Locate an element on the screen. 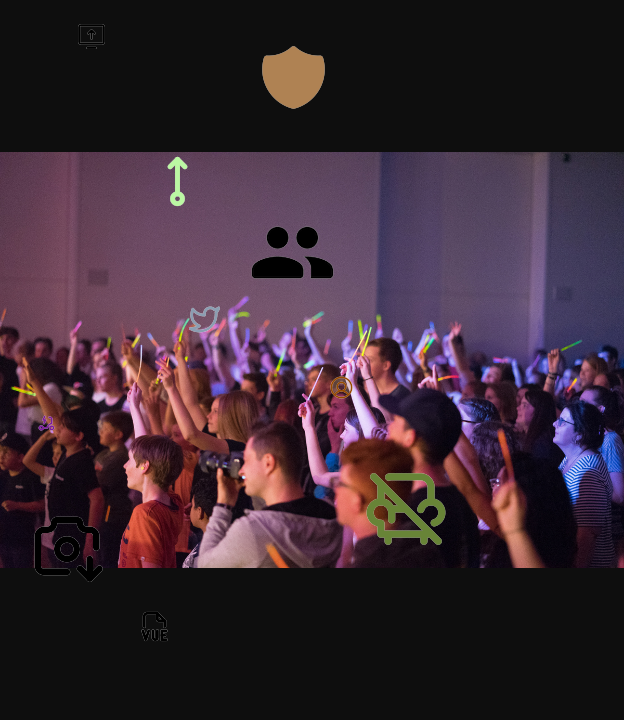  scroll to top of page is located at coordinates (177, 181).